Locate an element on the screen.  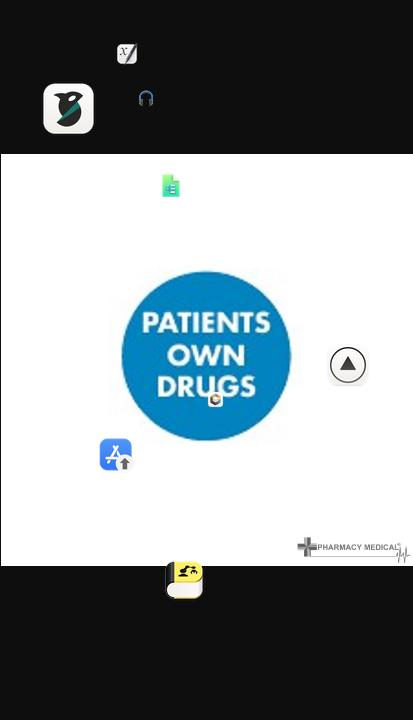
launch AppImageLauncher application is located at coordinates (348, 365).